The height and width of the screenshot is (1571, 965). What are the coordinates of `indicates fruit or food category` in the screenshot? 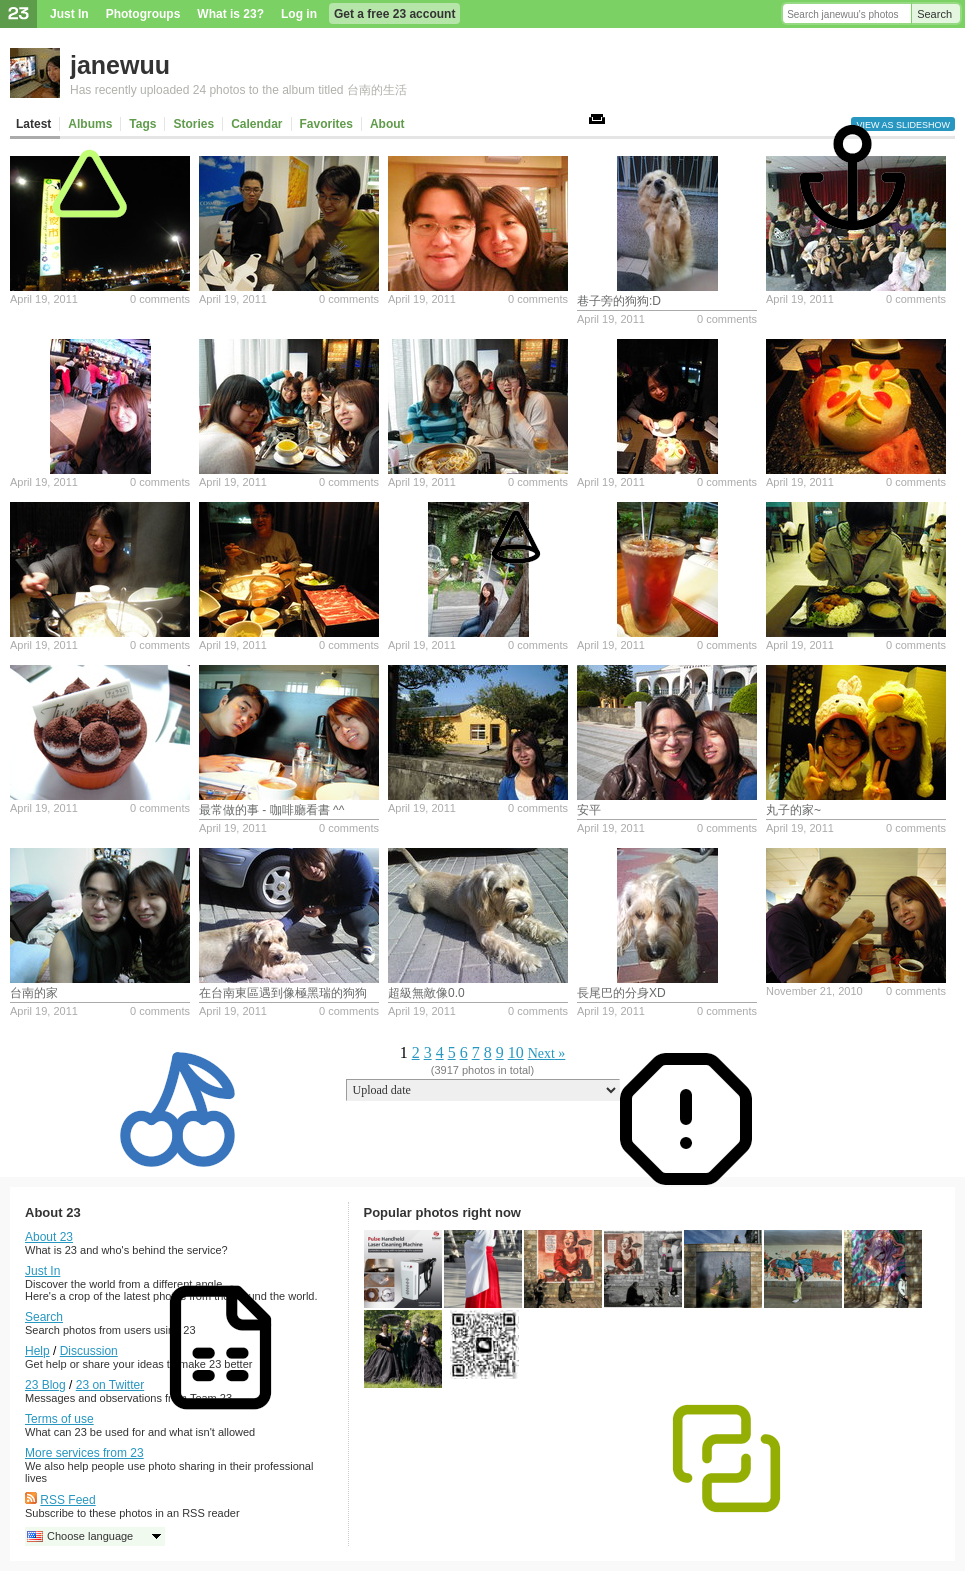 It's located at (177, 1109).